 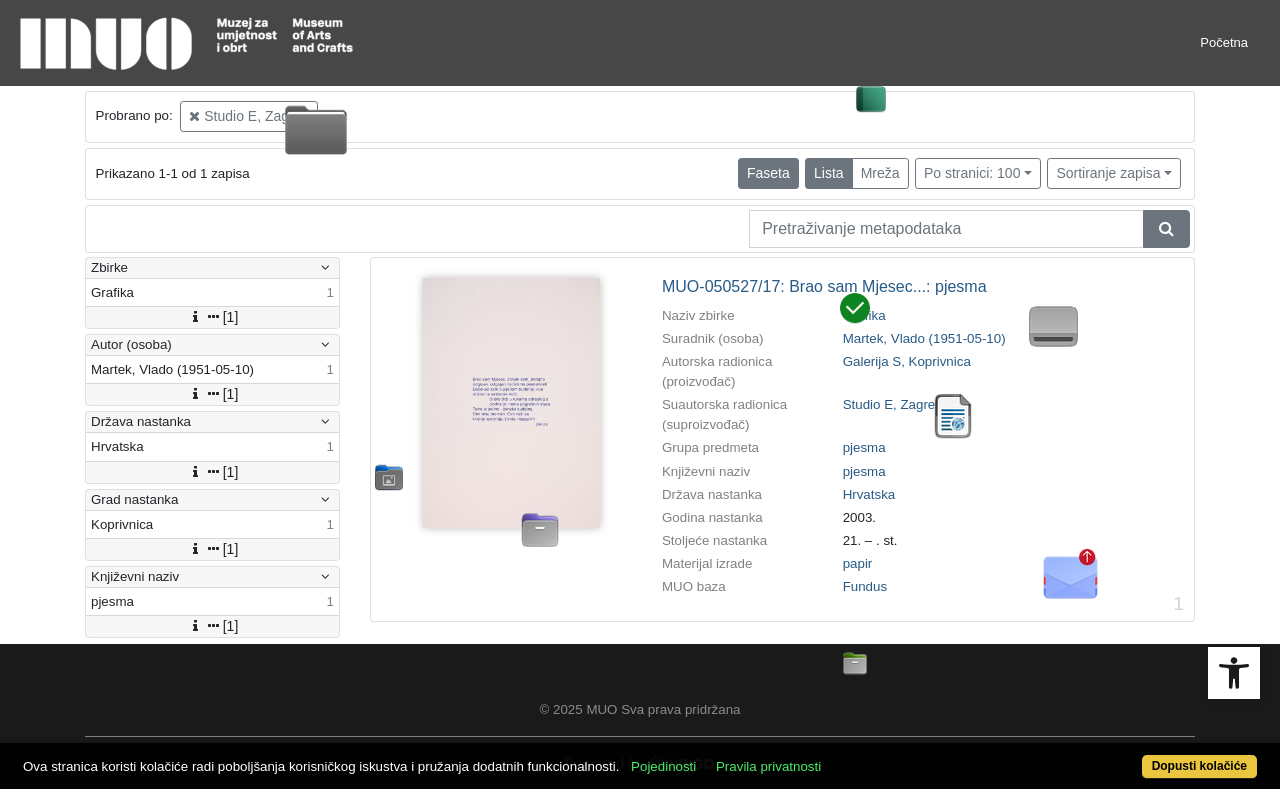 I want to click on open your pictures folder, so click(x=389, y=477).